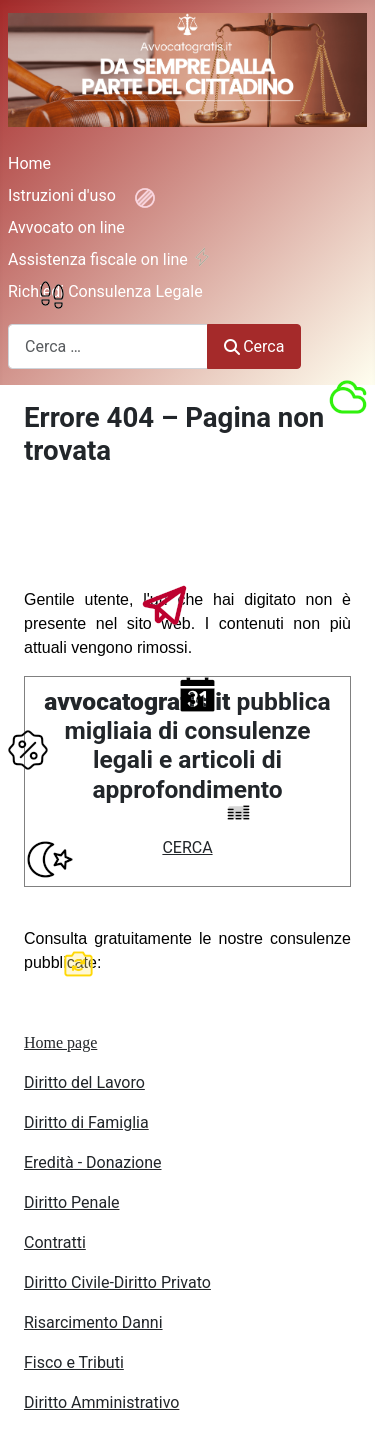 The width and height of the screenshot is (375, 1431). I want to click on switch between front and rear camera, so click(78, 964).